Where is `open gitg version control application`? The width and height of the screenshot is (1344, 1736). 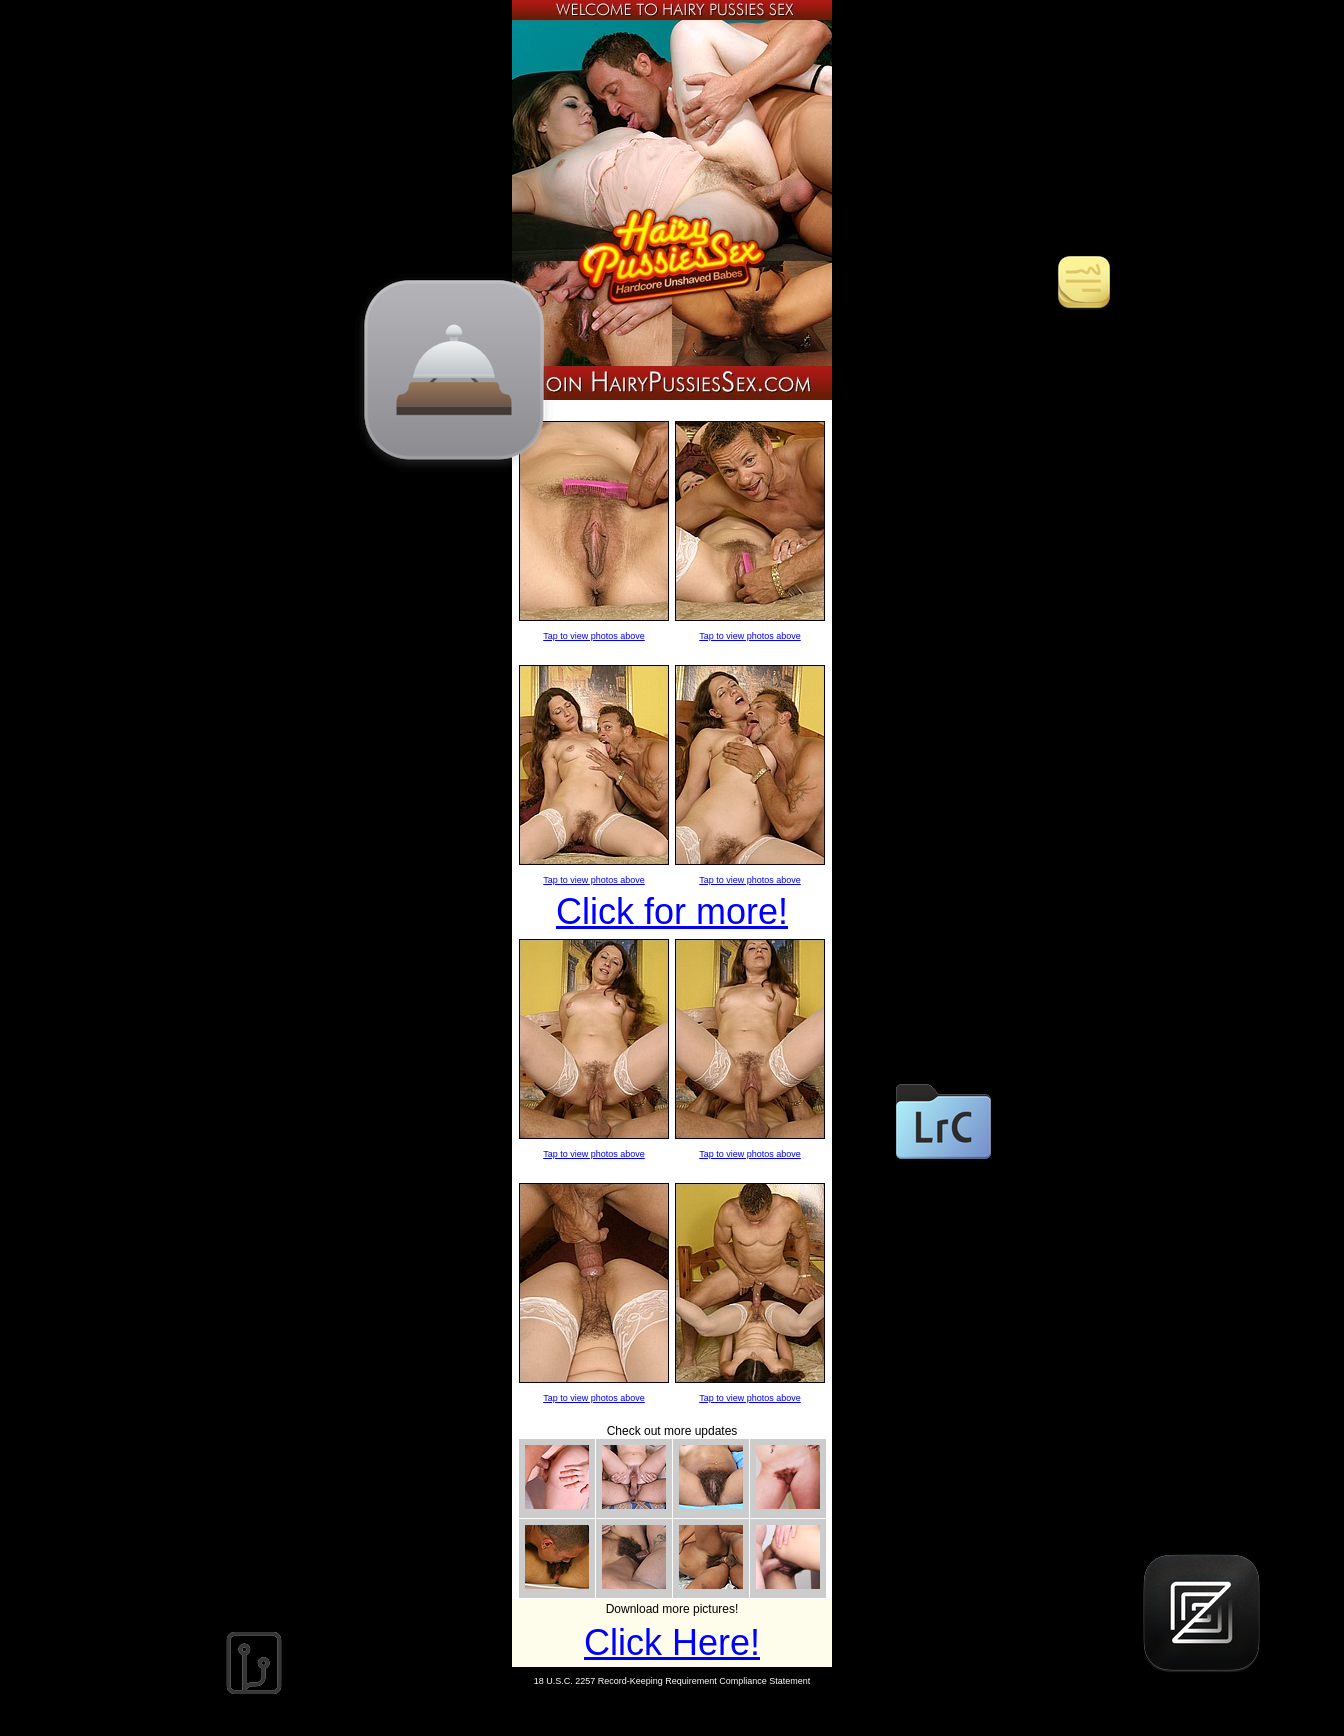
open gitg version control application is located at coordinates (254, 1663).